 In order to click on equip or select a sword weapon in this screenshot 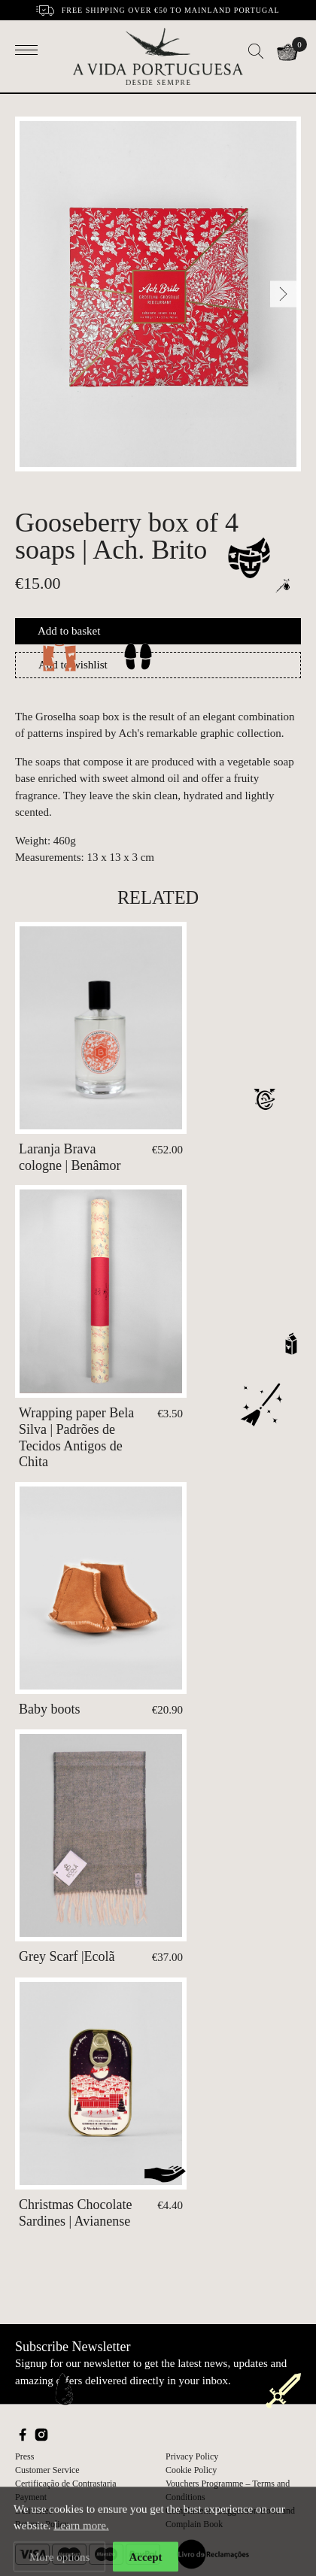, I will do `click(283, 2390)`.